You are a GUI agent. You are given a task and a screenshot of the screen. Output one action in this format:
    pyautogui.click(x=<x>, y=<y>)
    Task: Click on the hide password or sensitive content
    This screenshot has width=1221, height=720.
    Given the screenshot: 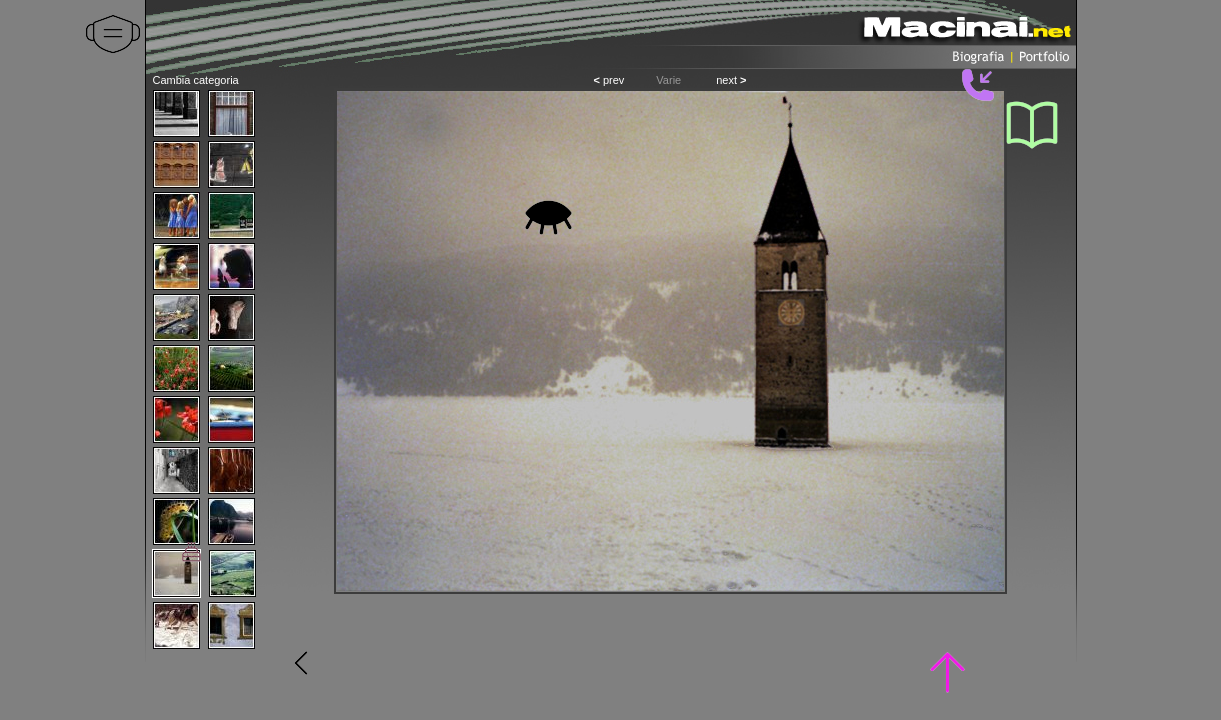 What is the action you would take?
    pyautogui.click(x=548, y=218)
    